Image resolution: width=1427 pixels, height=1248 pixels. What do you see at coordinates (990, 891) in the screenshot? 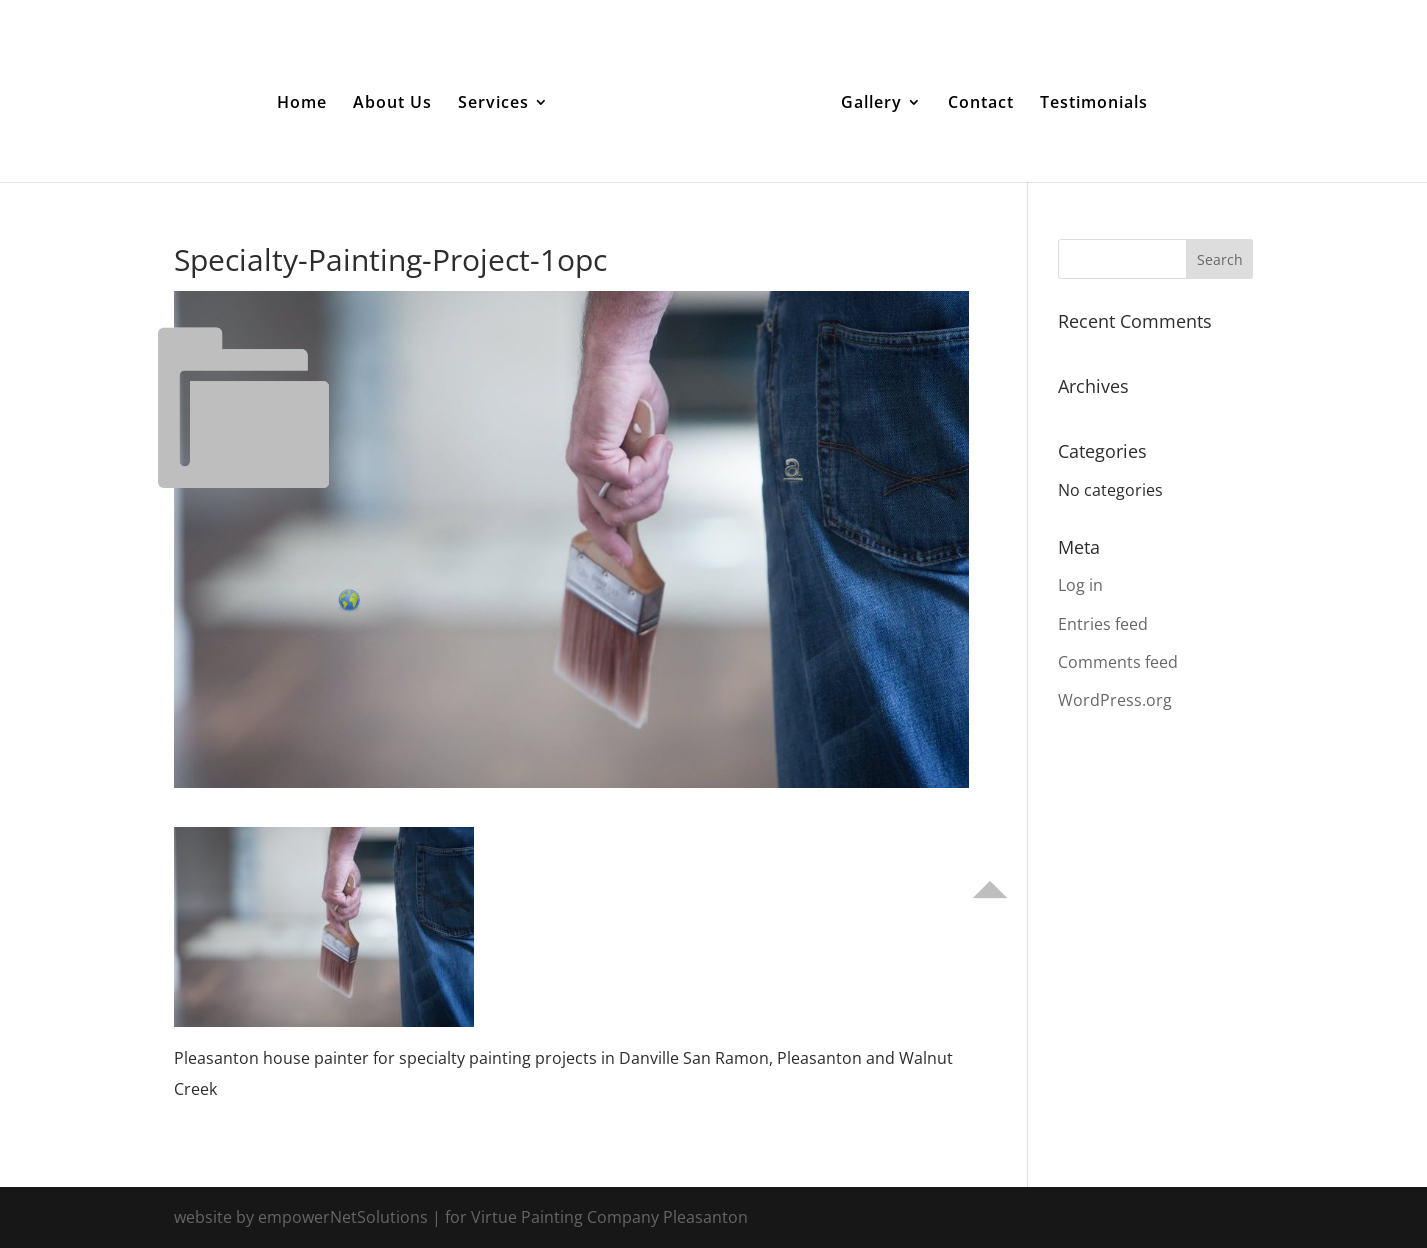
I see `scroll or pan upward` at bounding box center [990, 891].